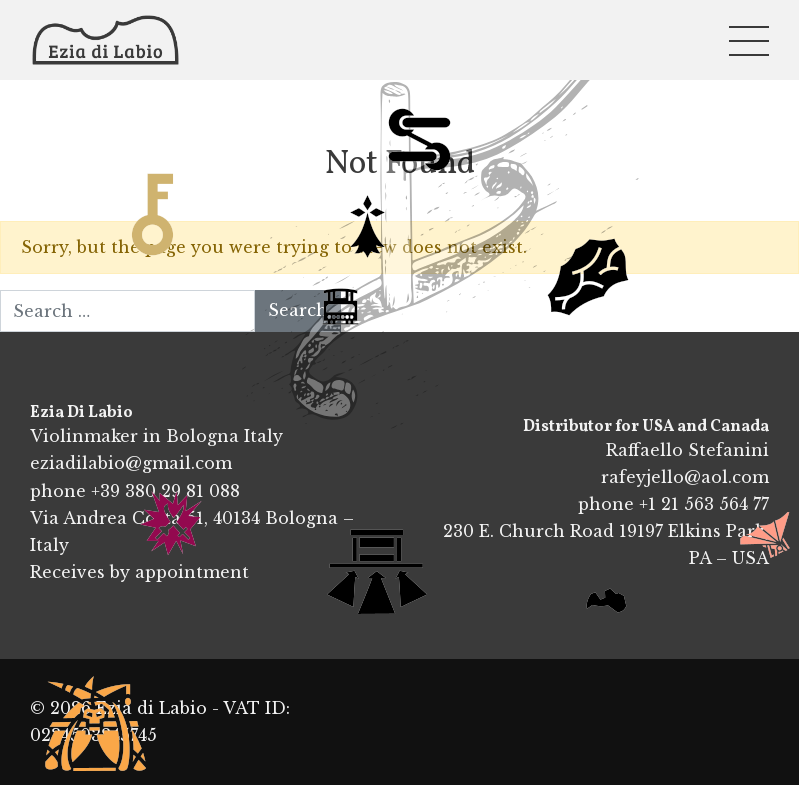 The height and width of the screenshot is (785, 799). What do you see at coordinates (588, 277) in the screenshot?
I see `craft or upgrade primitive tools` at bounding box center [588, 277].